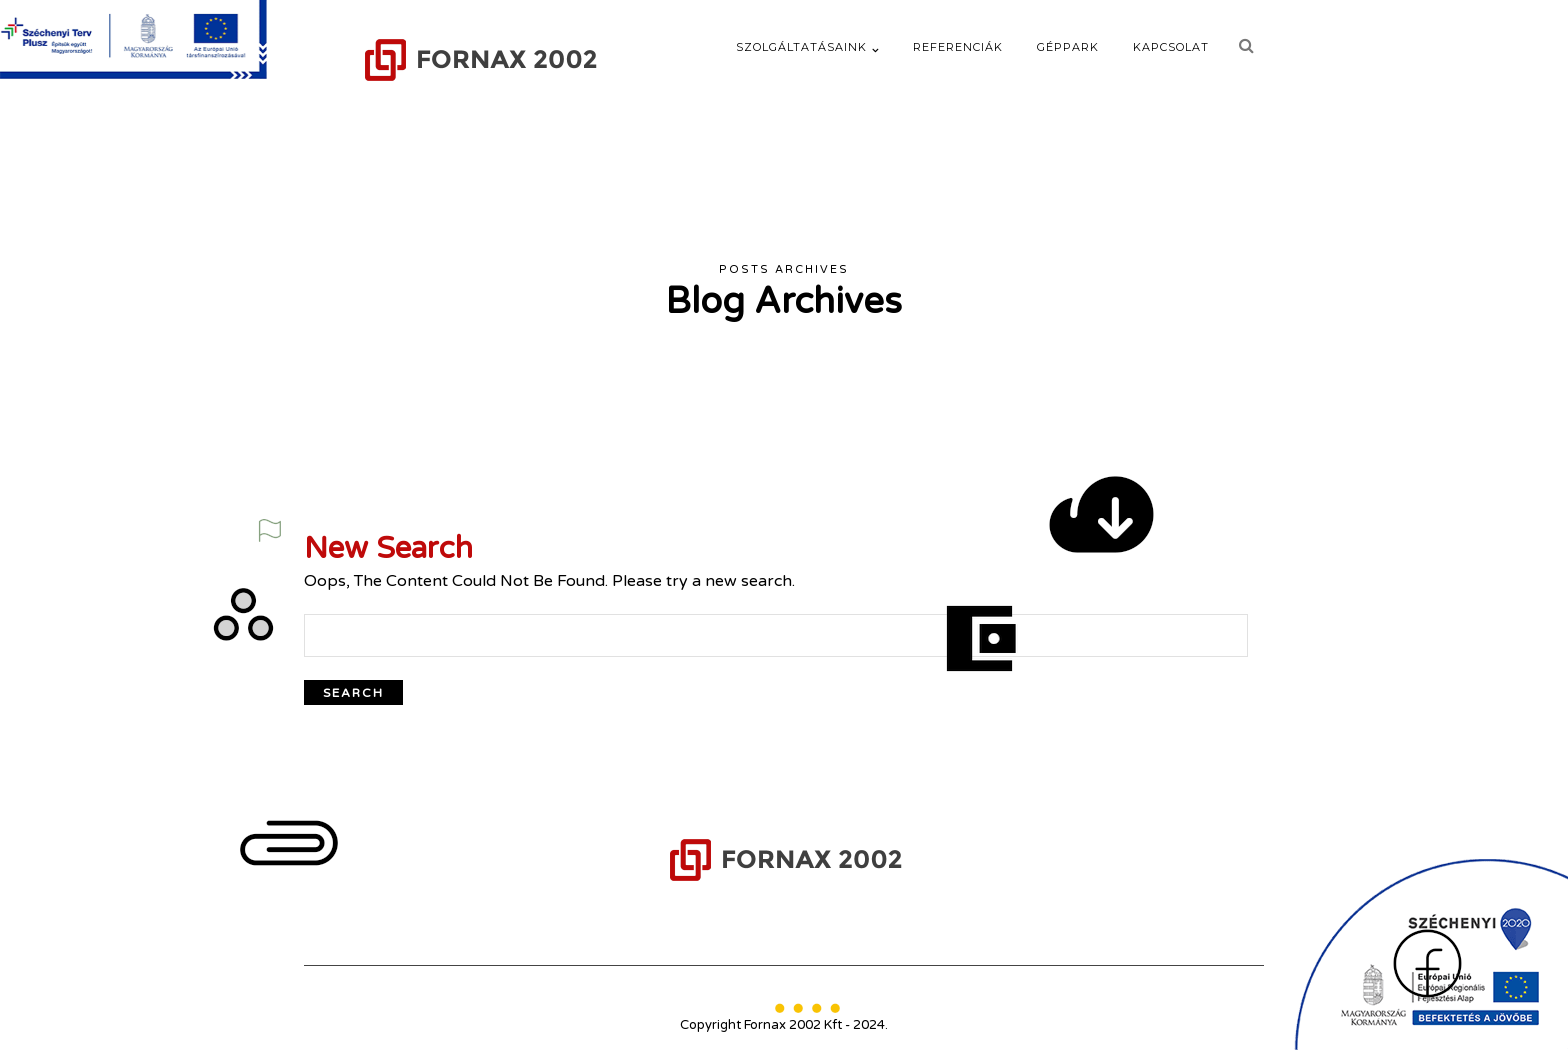 The height and width of the screenshot is (1050, 1568). What do you see at coordinates (243, 615) in the screenshot?
I see `view connected items or groups` at bounding box center [243, 615].